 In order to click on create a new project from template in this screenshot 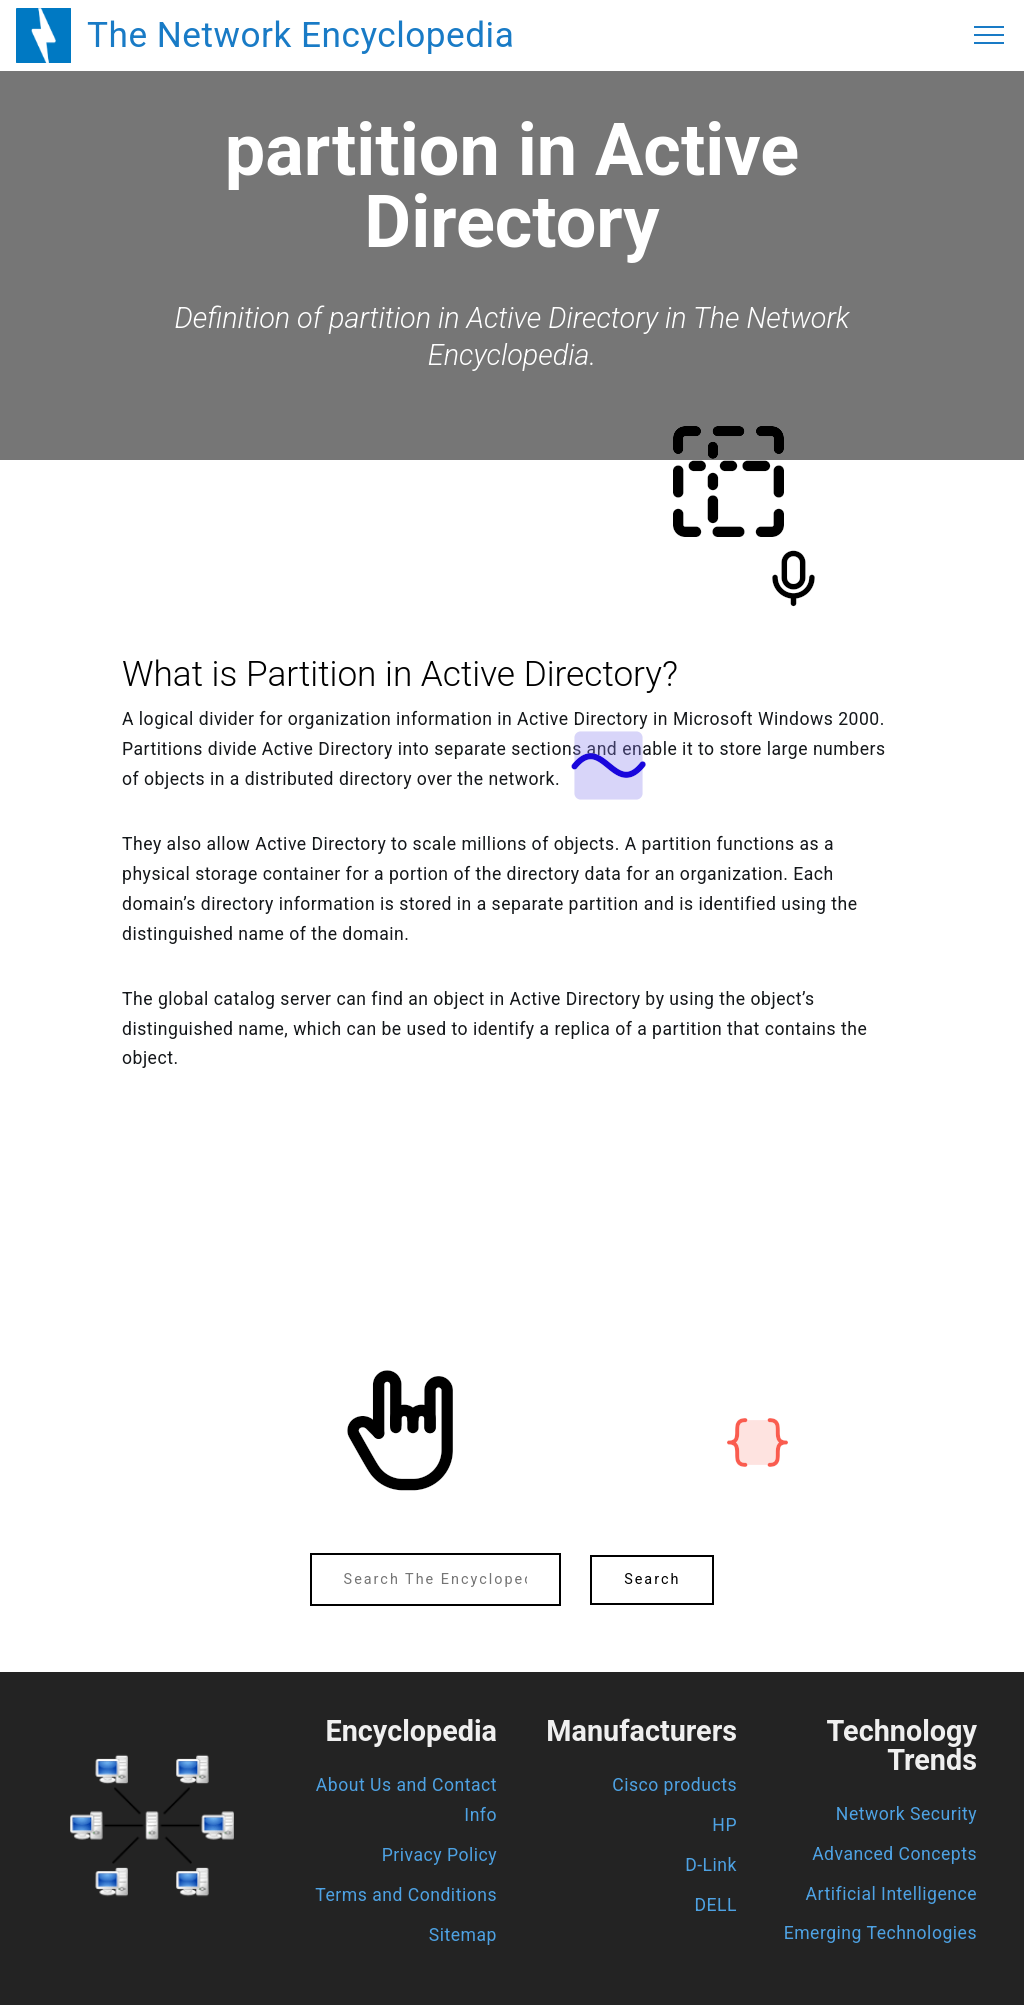, I will do `click(728, 481)`.